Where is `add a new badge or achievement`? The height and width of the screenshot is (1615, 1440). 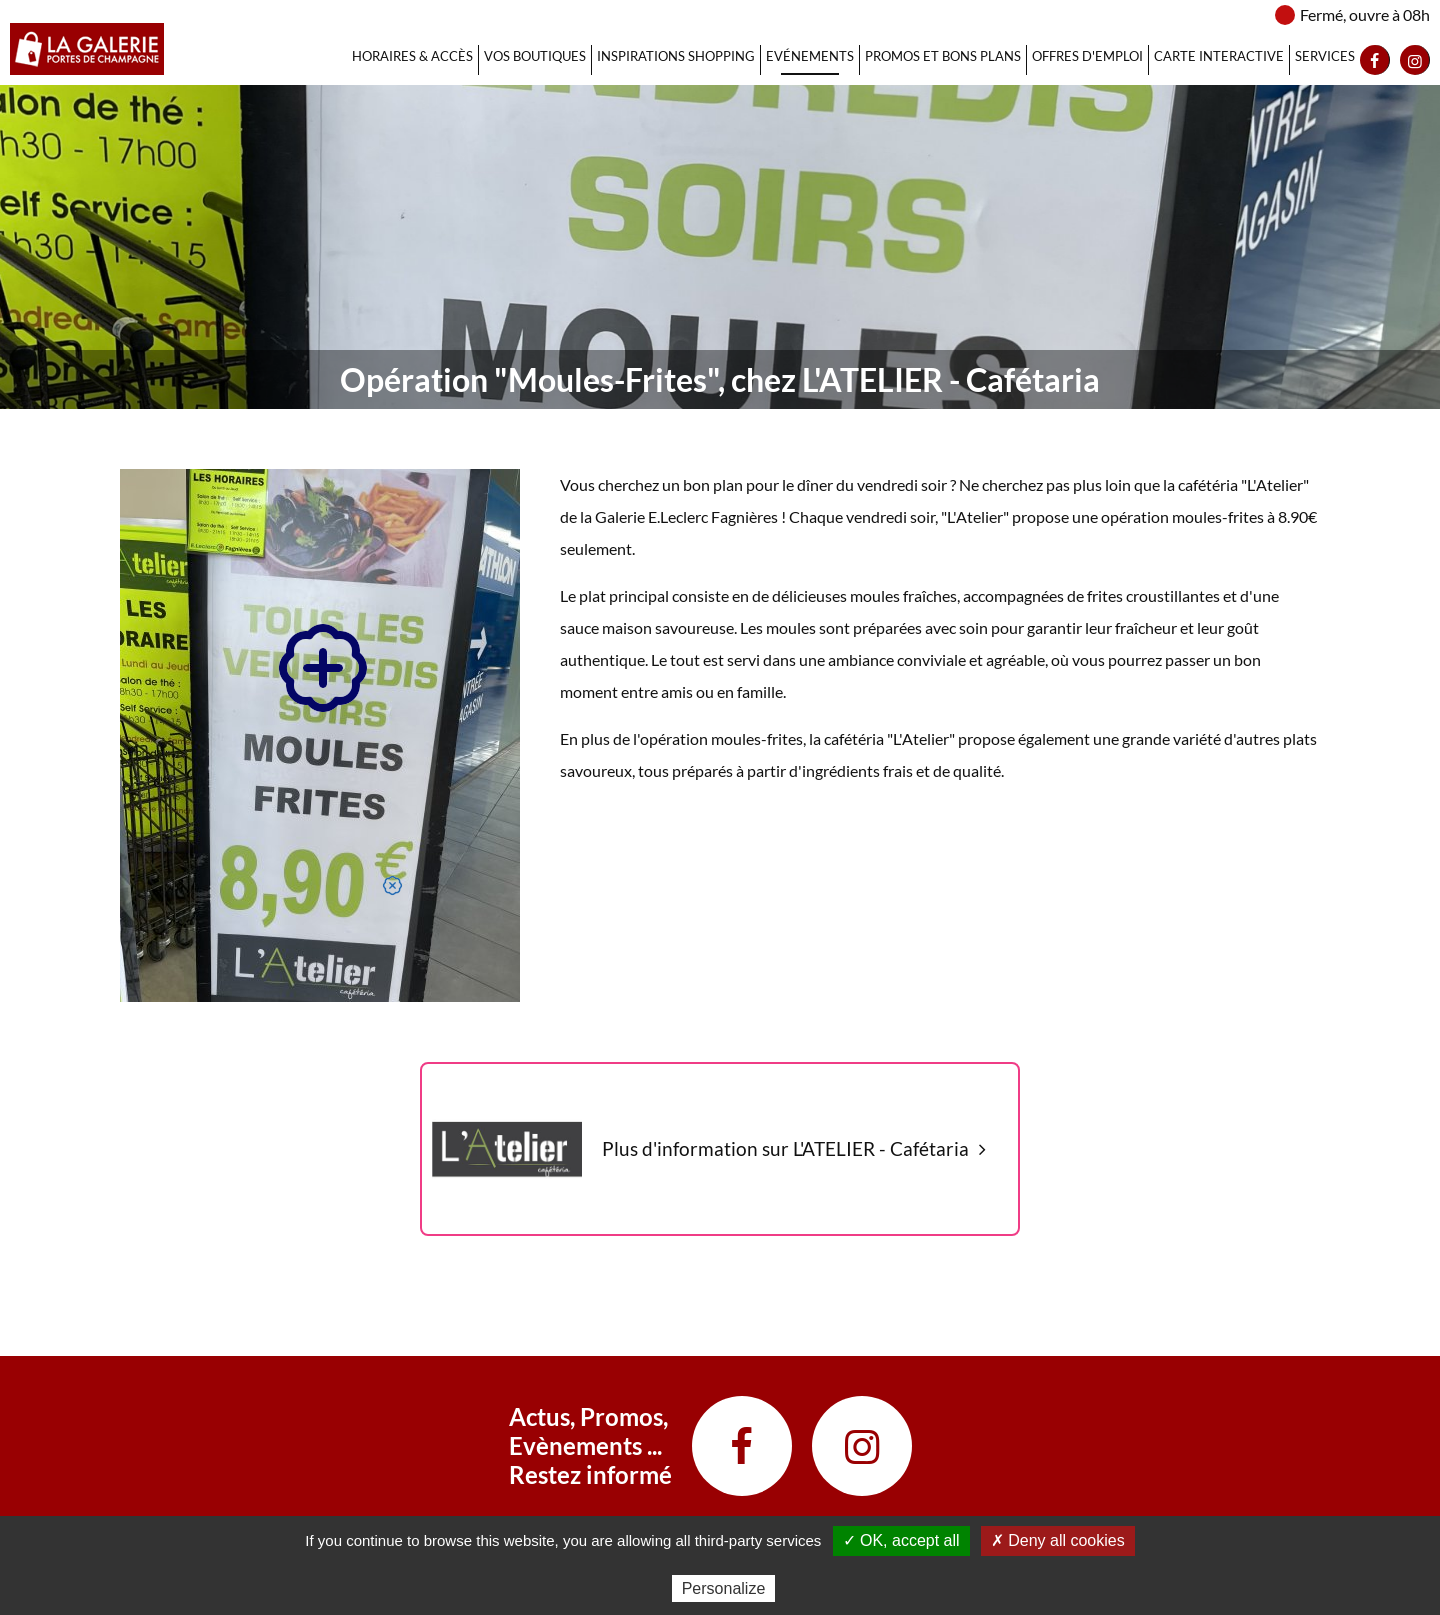
add a new badge or achievement is located at coordinates (323, 668).